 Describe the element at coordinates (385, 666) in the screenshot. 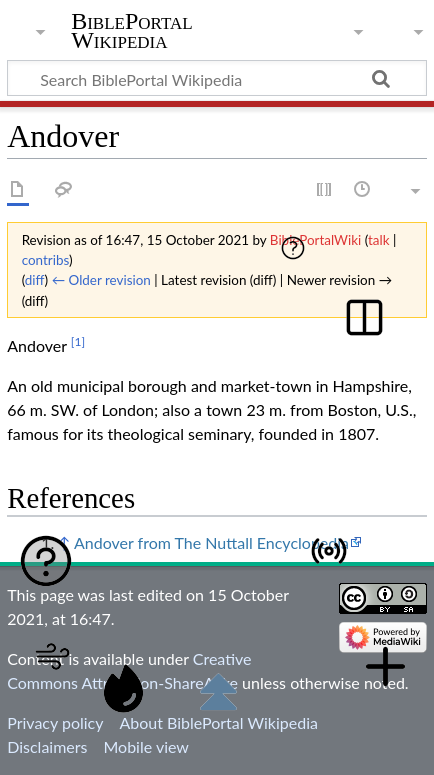

I see `add a new item` at that location.